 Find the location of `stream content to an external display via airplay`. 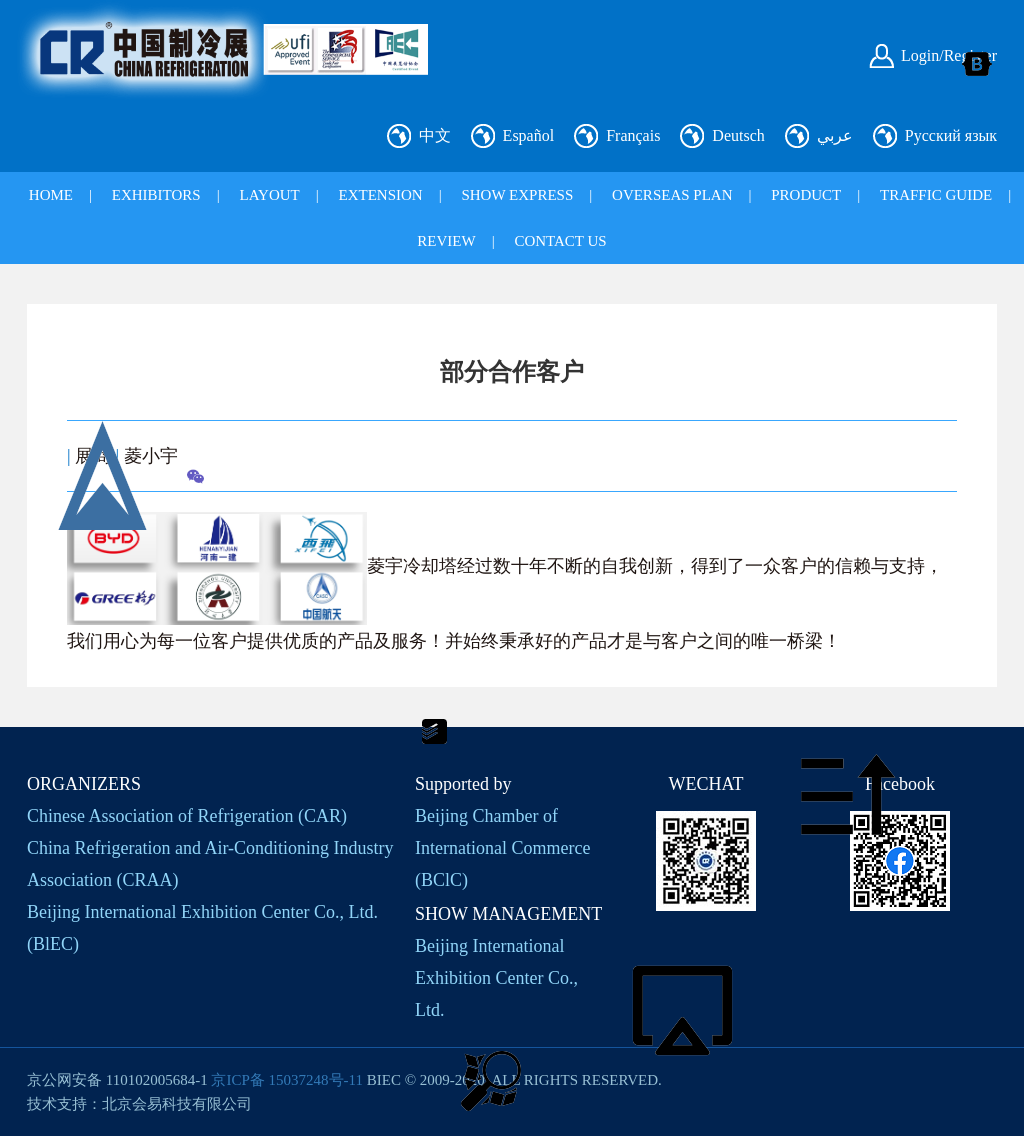

stream content to an external display via airplay is located at coordinates (682, 1010).